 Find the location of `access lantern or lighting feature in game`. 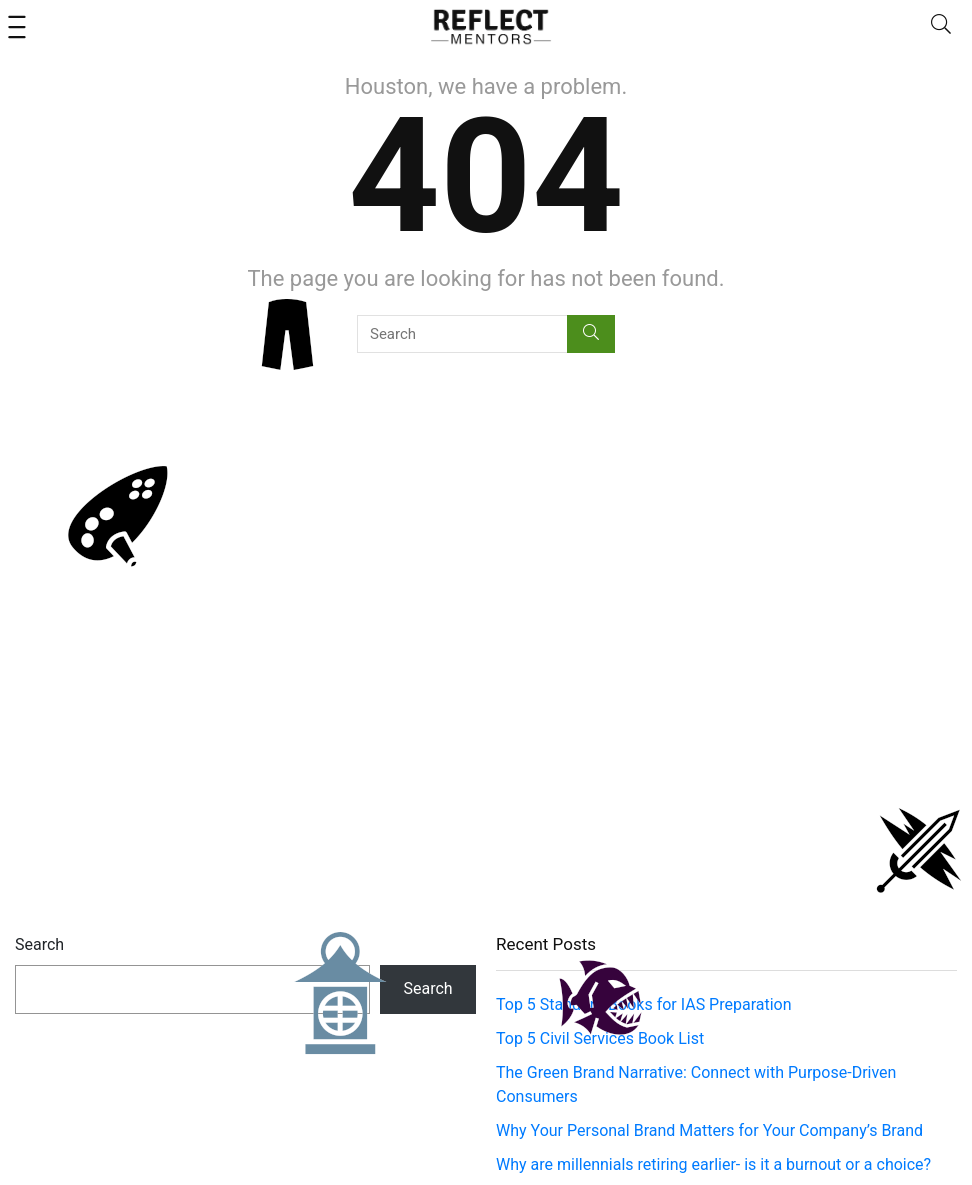

access lantern or lighting feature in game is located at coordinates (340, 992).